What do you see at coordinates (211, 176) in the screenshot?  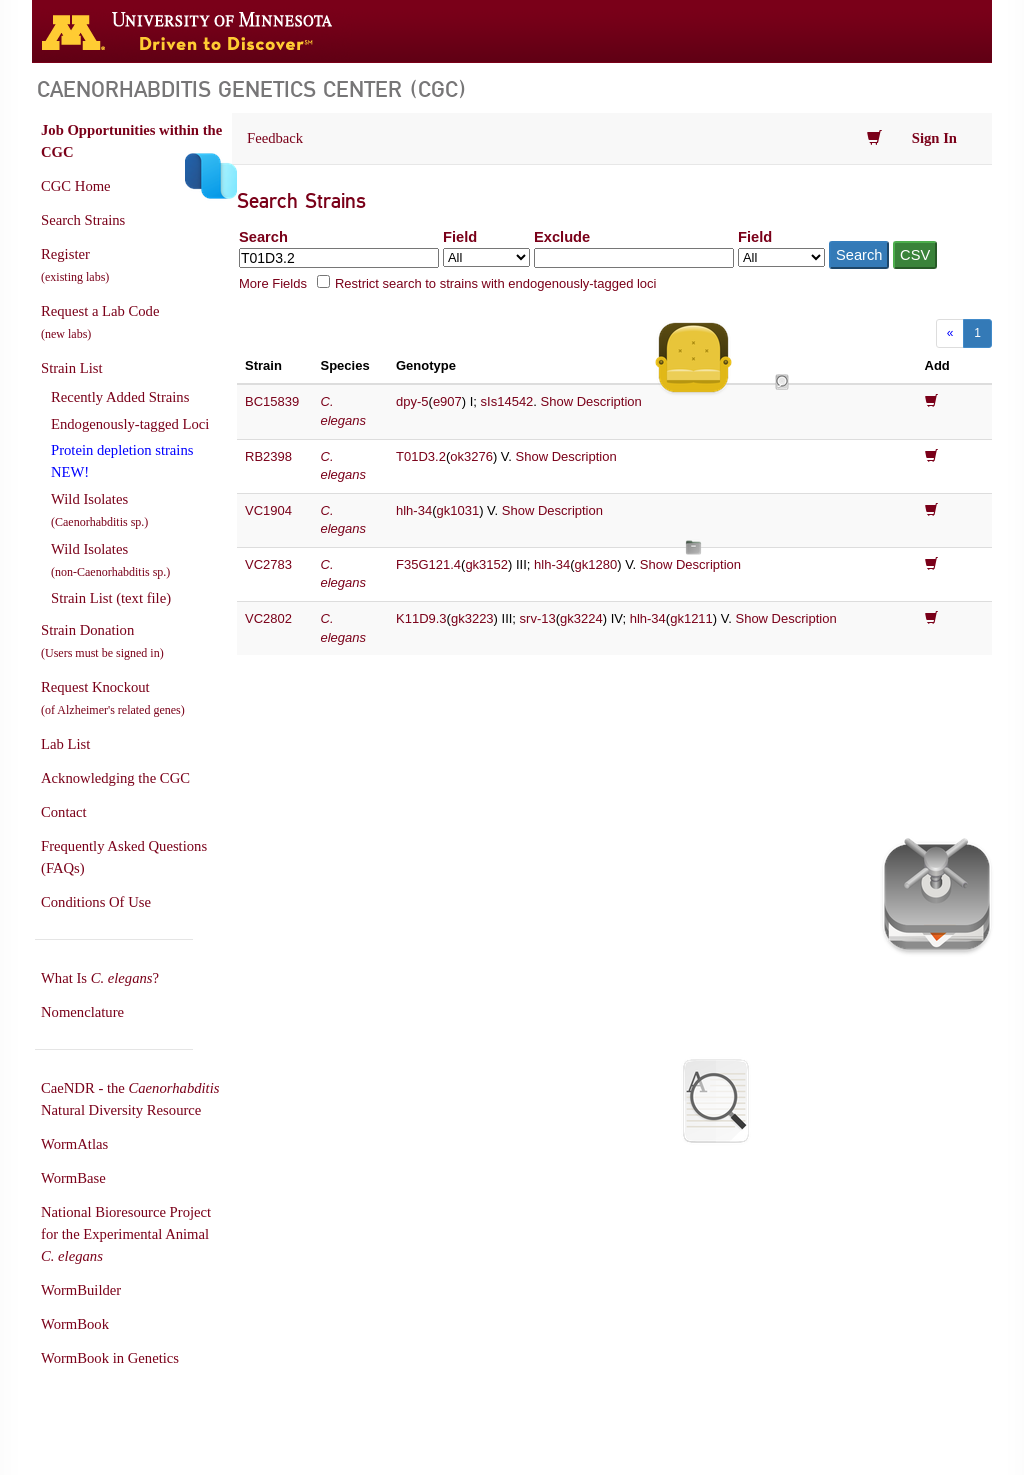 I see `open the supply chain management app` at bounding box center [211, 176].